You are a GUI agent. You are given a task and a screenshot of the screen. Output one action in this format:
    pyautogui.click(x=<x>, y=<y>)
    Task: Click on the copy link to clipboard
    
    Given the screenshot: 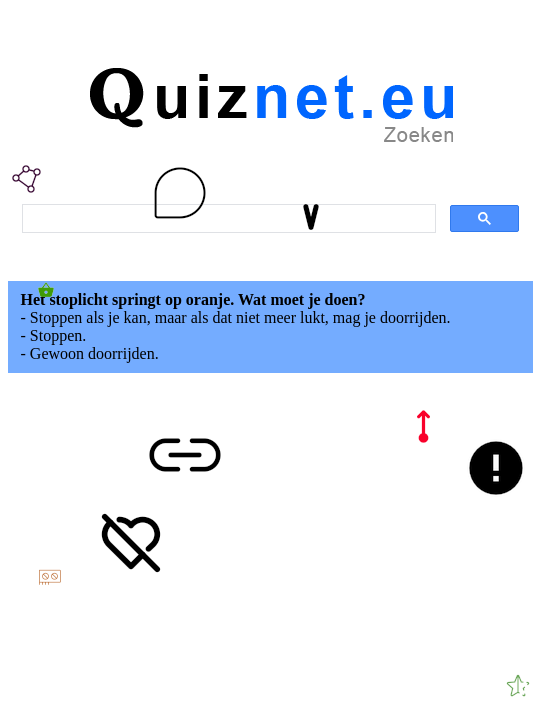 What is the action you would take?
    pyautogui.click(x=185, y=455)
    